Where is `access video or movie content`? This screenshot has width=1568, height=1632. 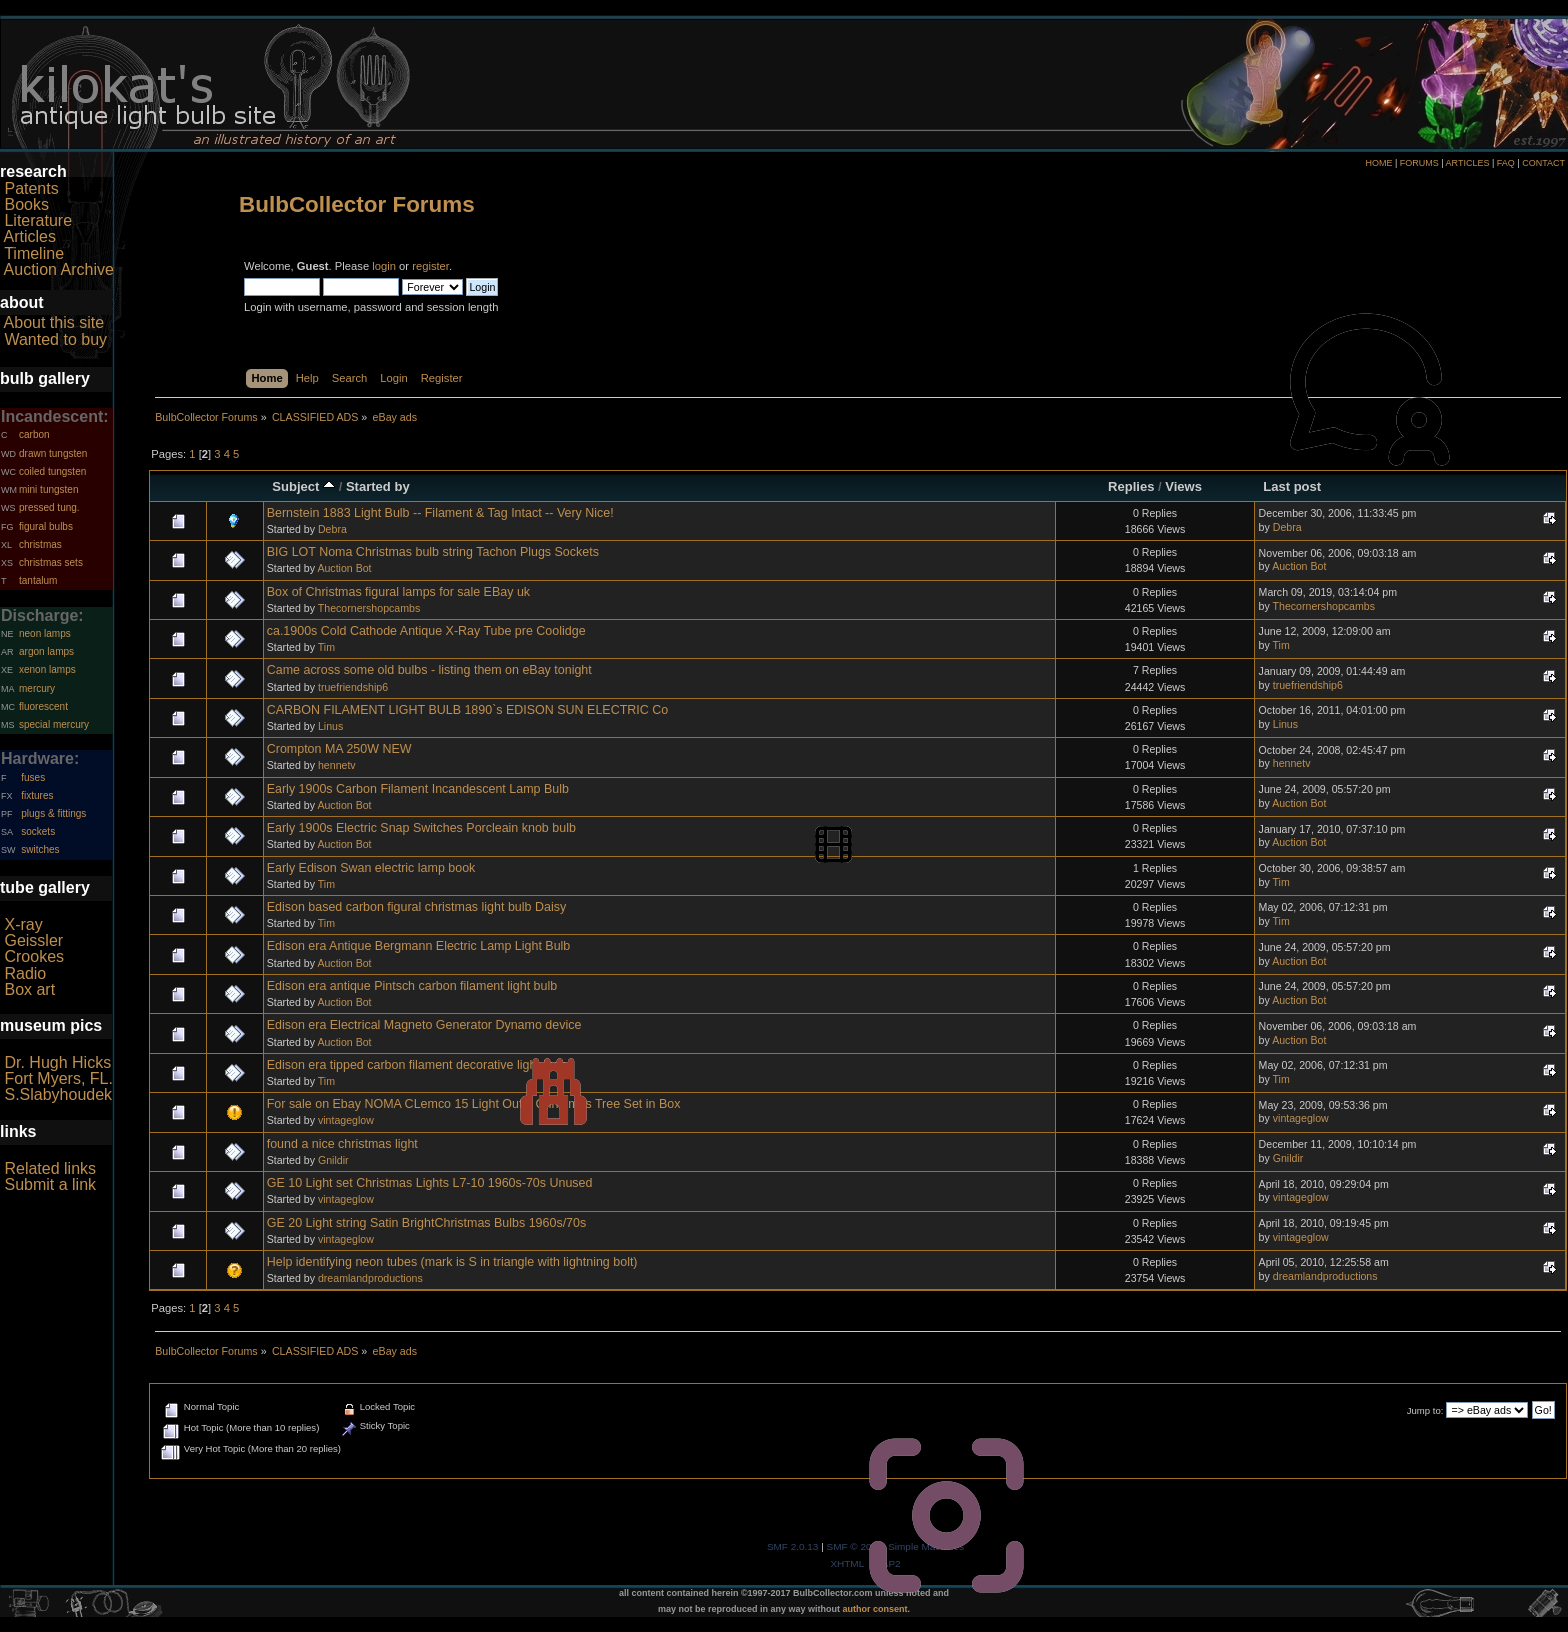 access video or movie content is located at coordinates (833, 844).